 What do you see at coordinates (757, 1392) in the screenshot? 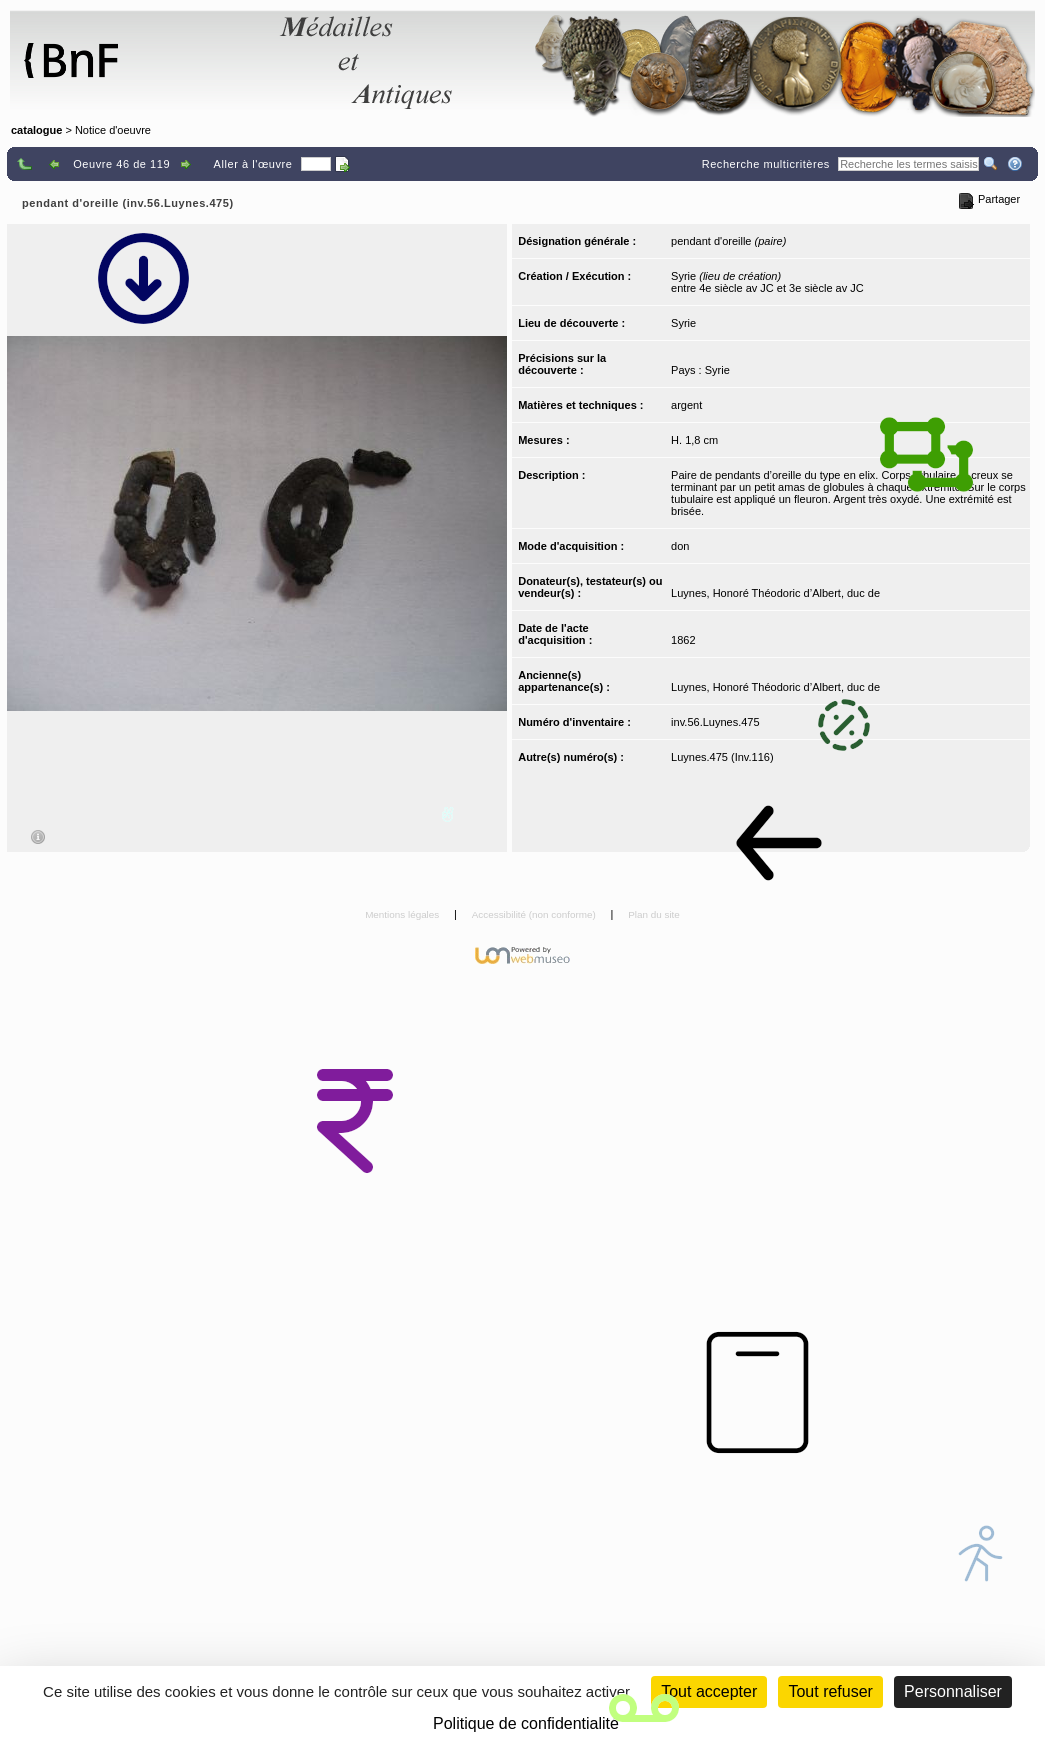
I see `tablet device with speaker` at bounding box center [757, 1392].